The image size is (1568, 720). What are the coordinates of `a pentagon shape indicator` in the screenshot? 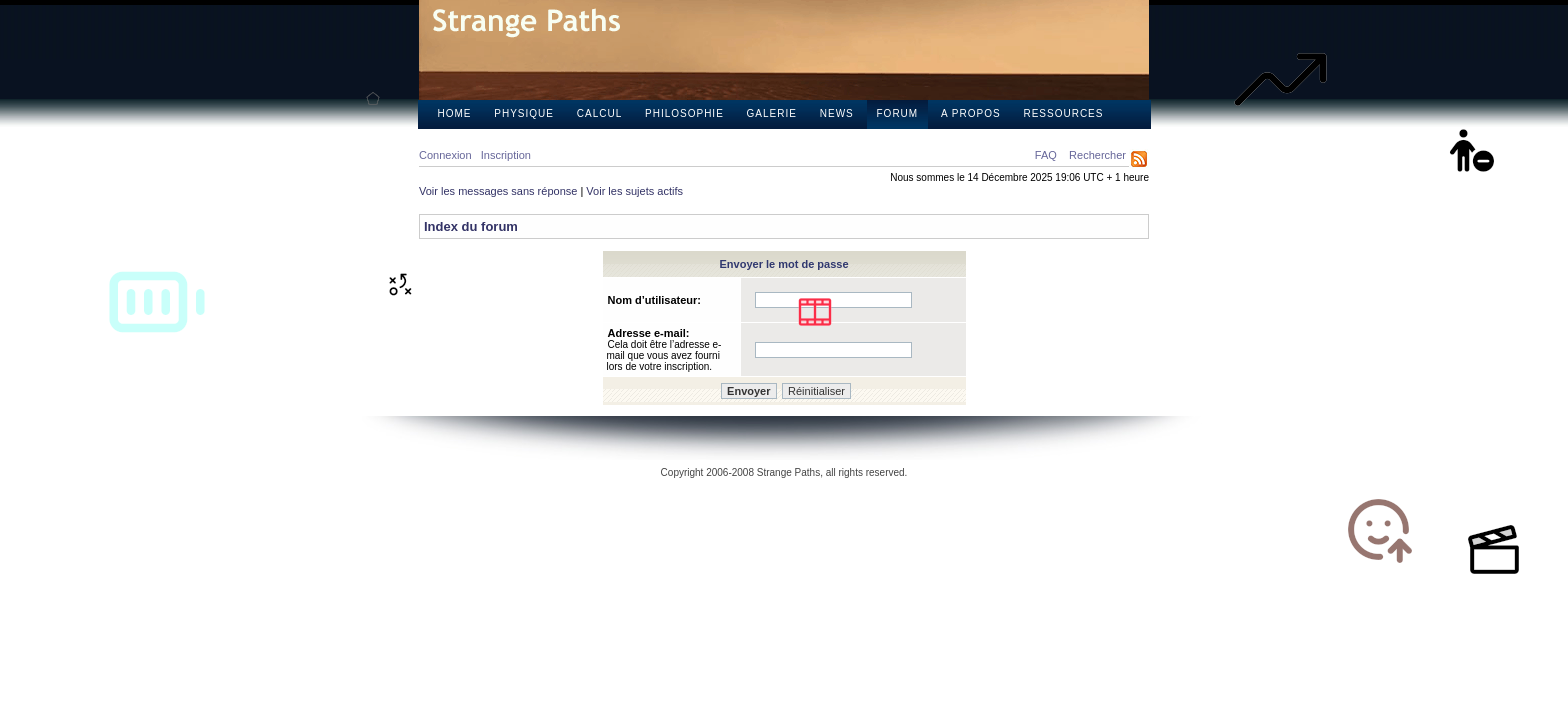 It's located at (373, 99).